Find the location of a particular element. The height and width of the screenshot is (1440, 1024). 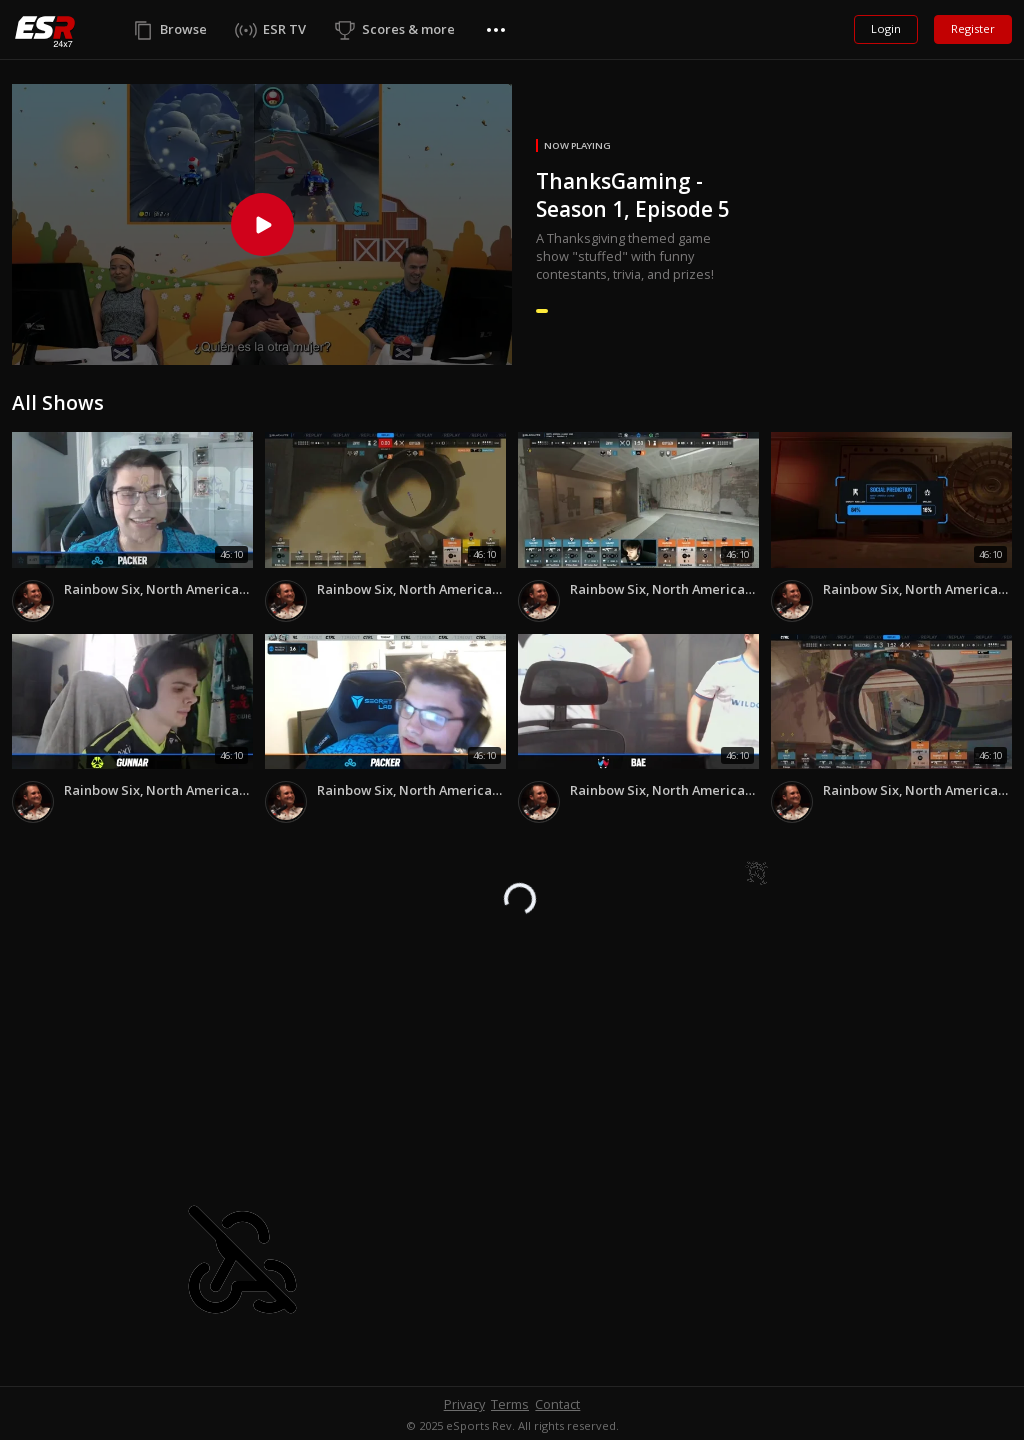

celebrate a milestone or achievement is located at coordinates (757, 873).